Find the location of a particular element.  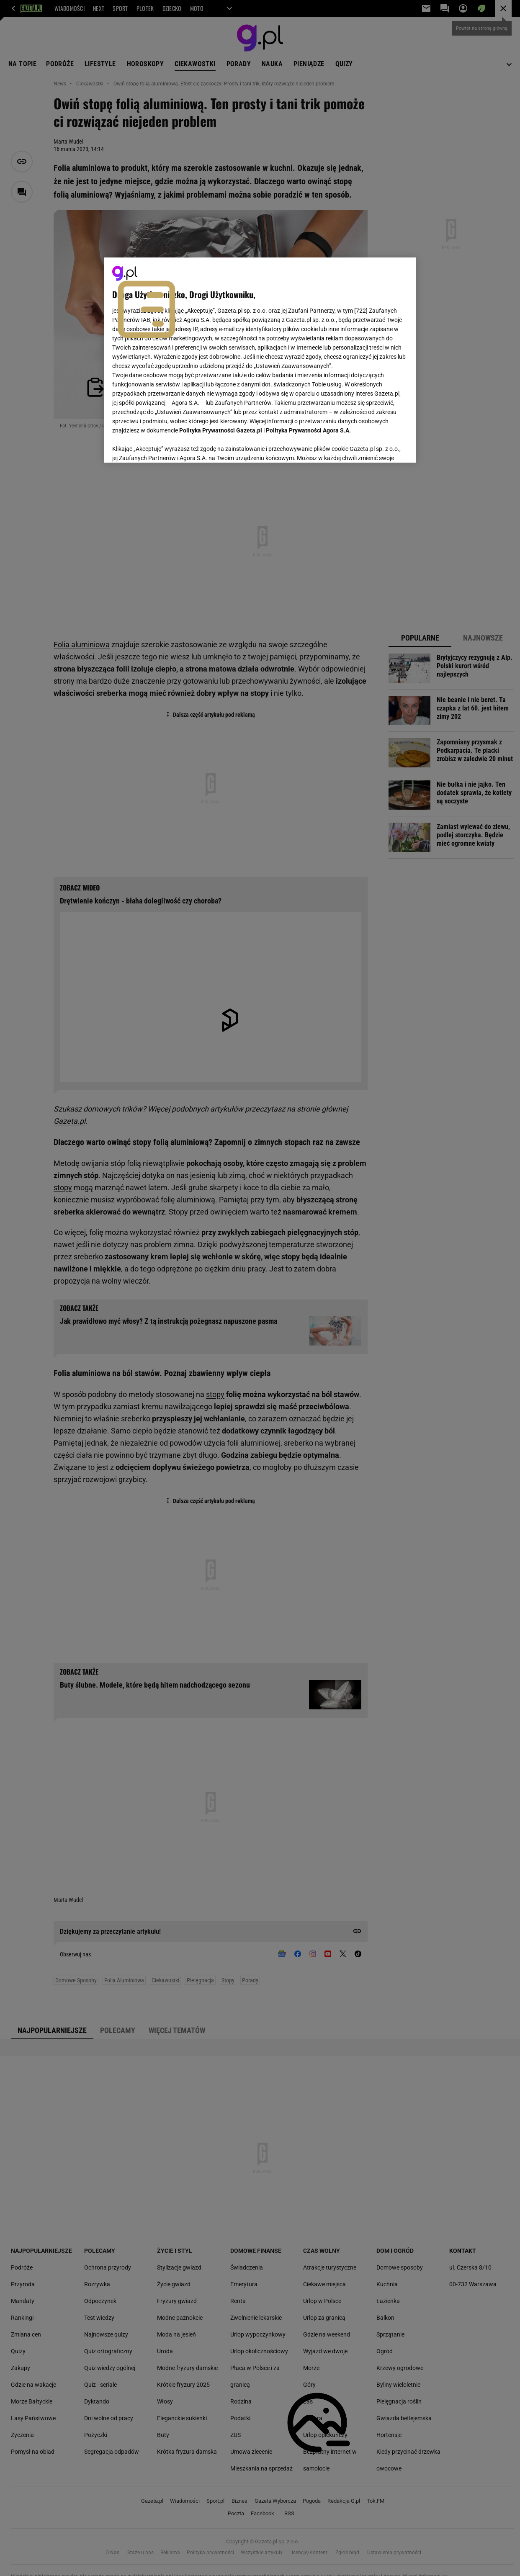

open Printables 3D printing community is located at coordinates (230, 1020).